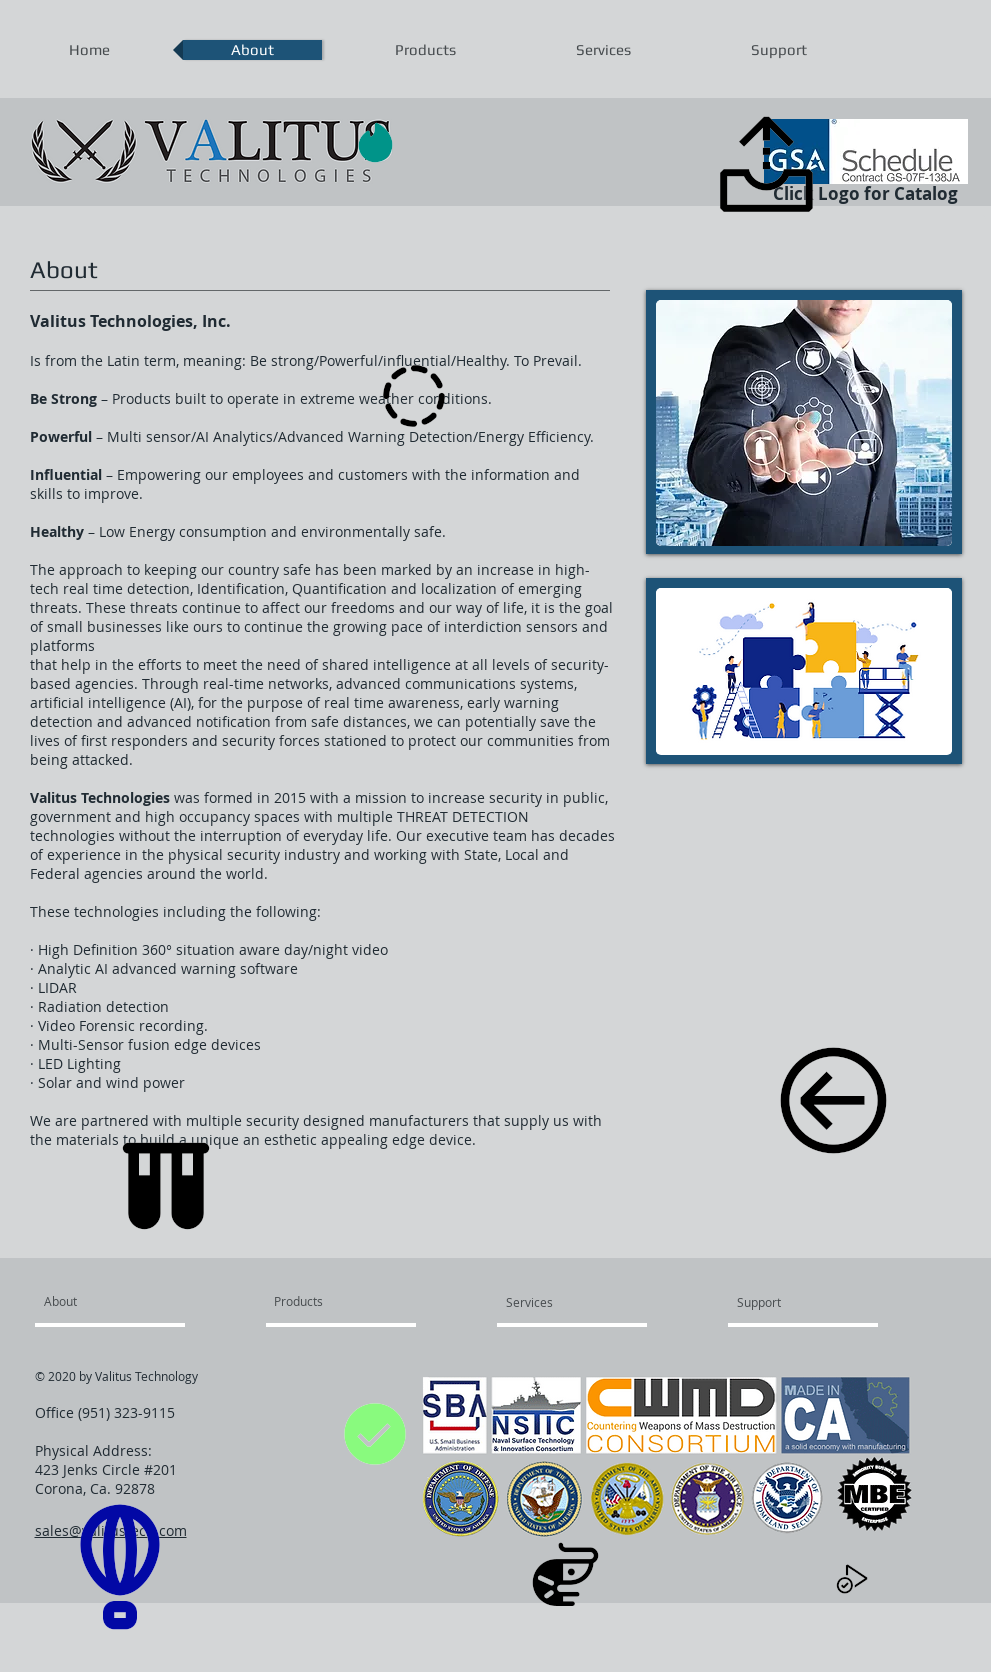 The image size is (991, 1672). I want to click on run tests with code coverage enabled, so click(852, 1577).